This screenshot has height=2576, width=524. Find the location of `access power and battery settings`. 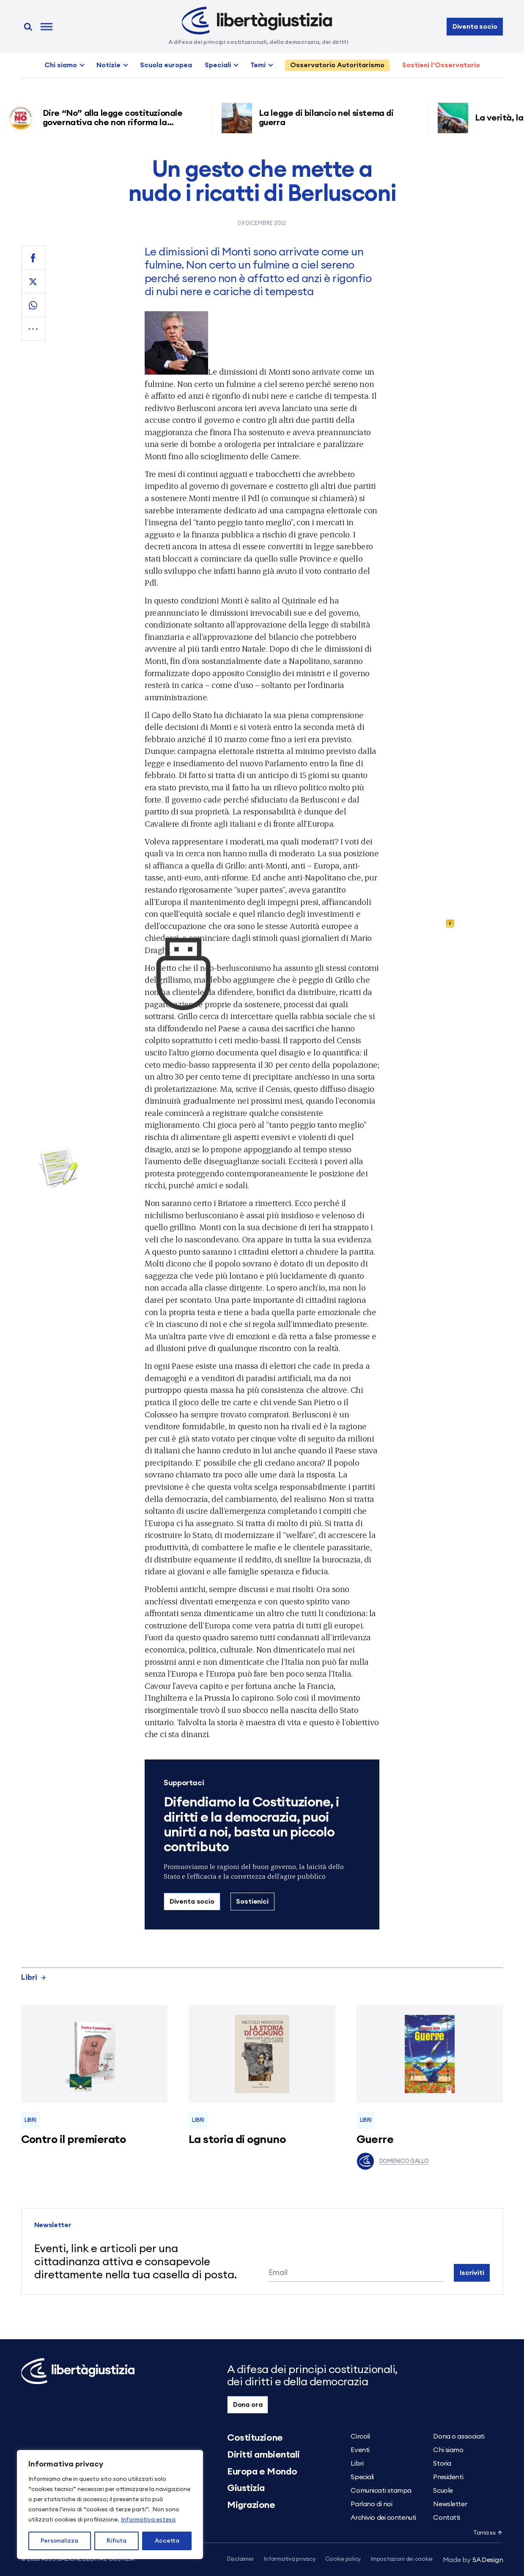

access power and battery settings is located at coordinates (450, 924).